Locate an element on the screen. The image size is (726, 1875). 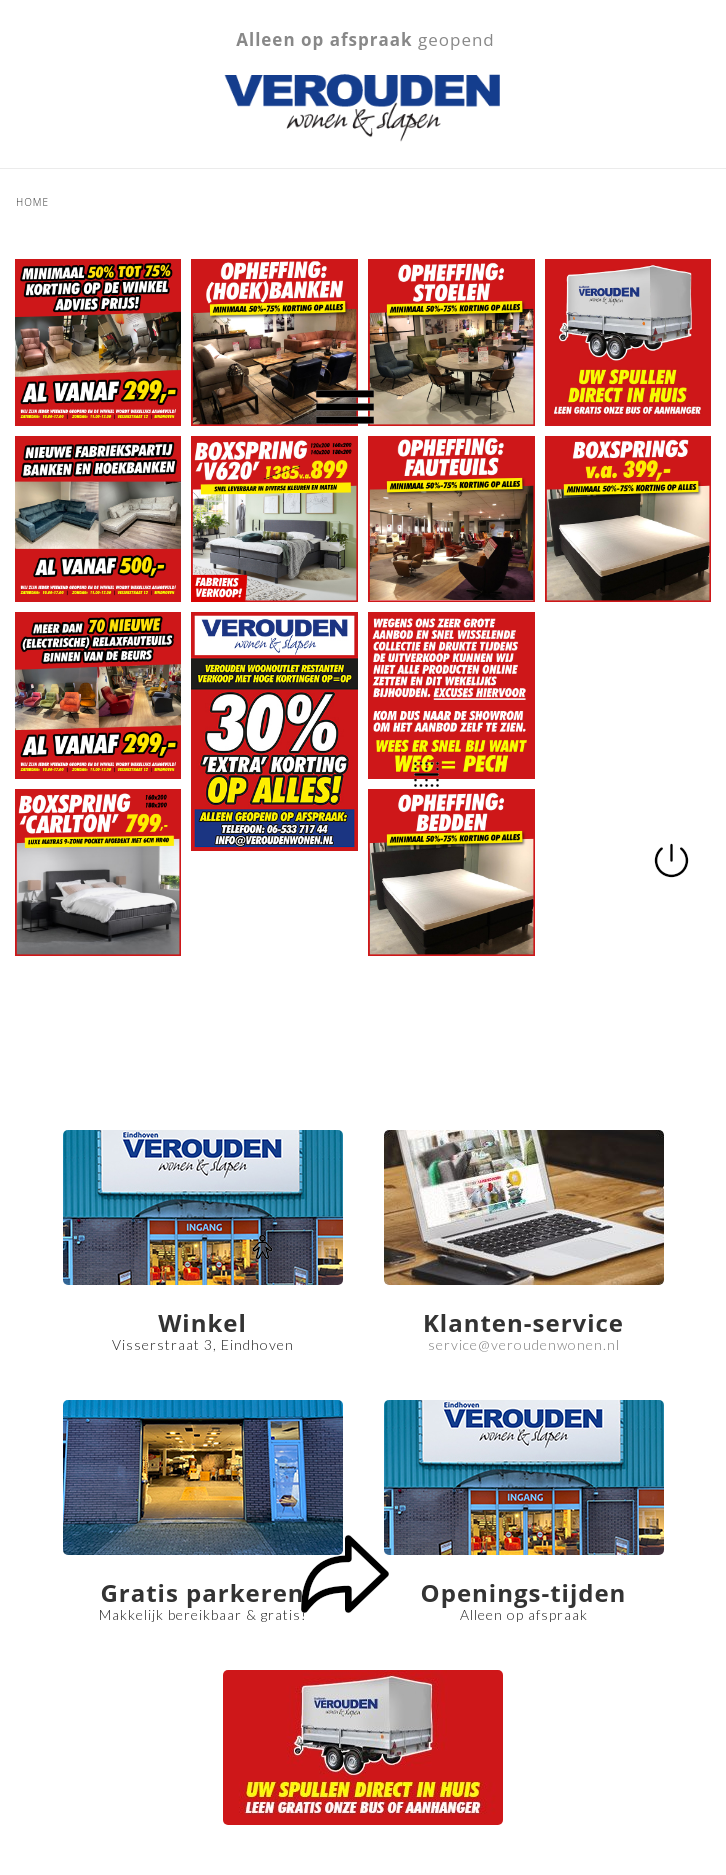
open navigation menu is located at coordinates (345, 407).